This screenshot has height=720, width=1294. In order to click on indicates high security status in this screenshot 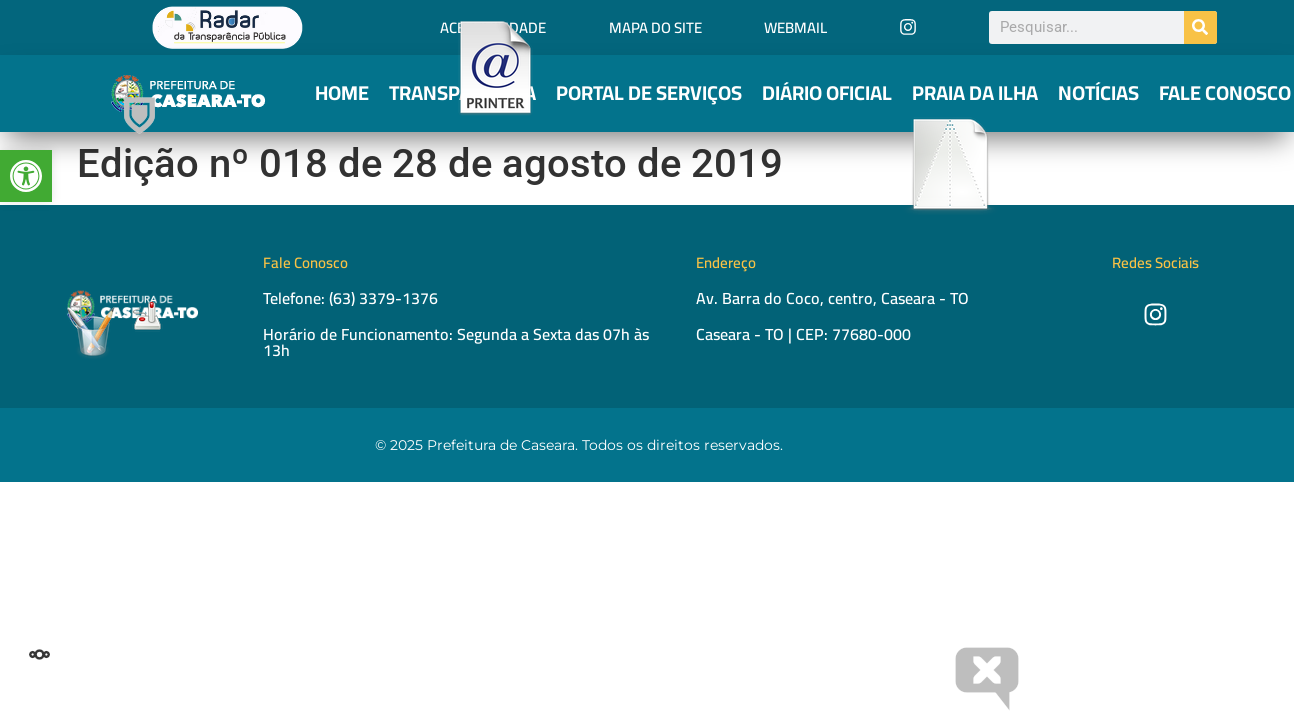, I will do `click(139, 115)`.